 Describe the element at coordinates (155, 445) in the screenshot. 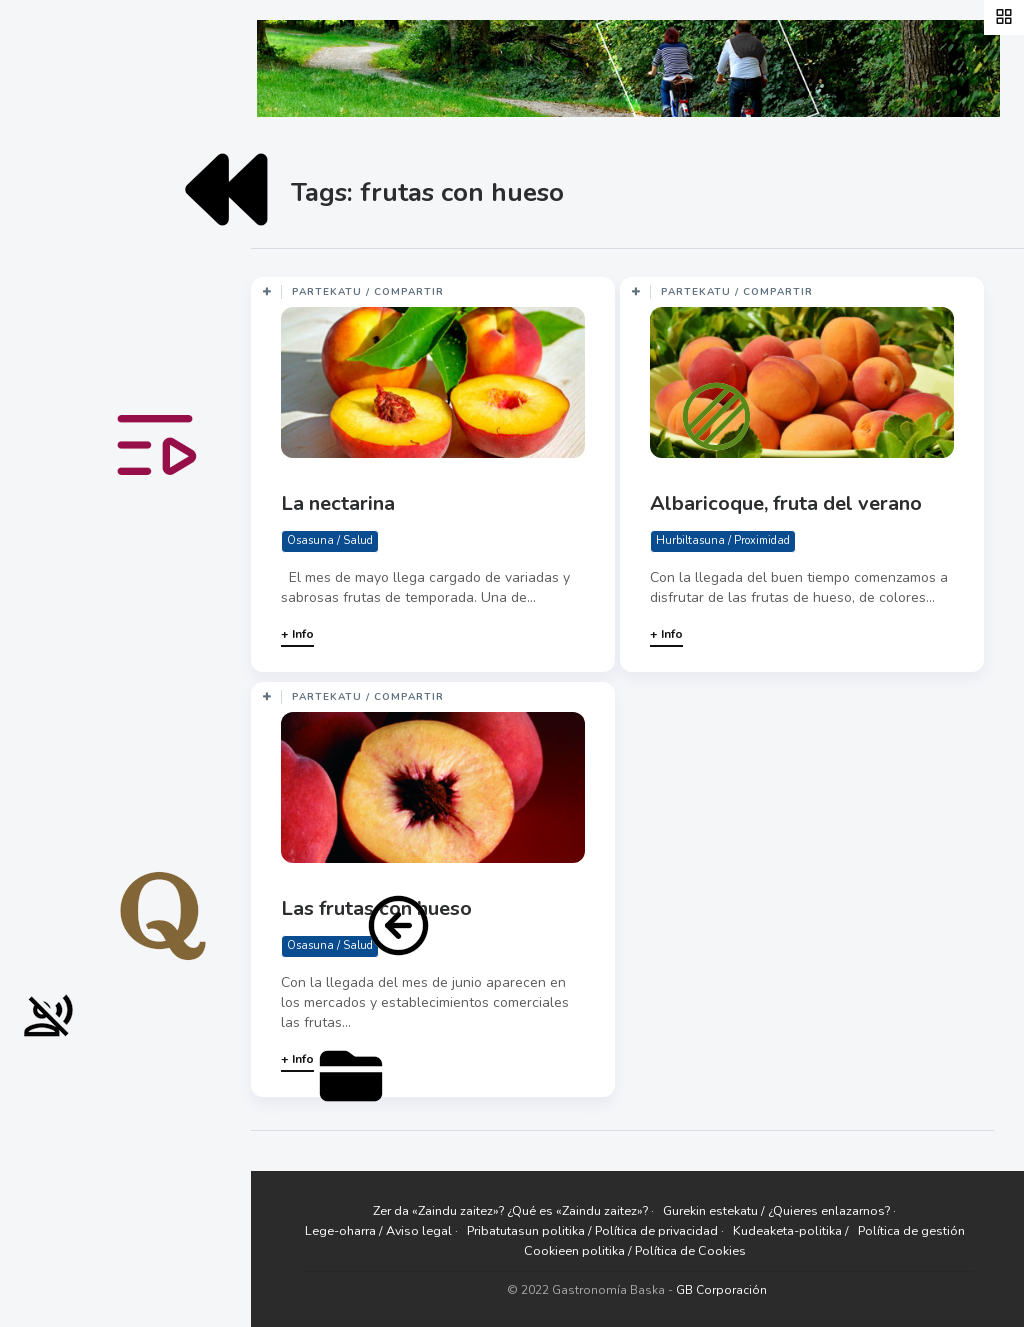

I see `view video playlist` at that location.